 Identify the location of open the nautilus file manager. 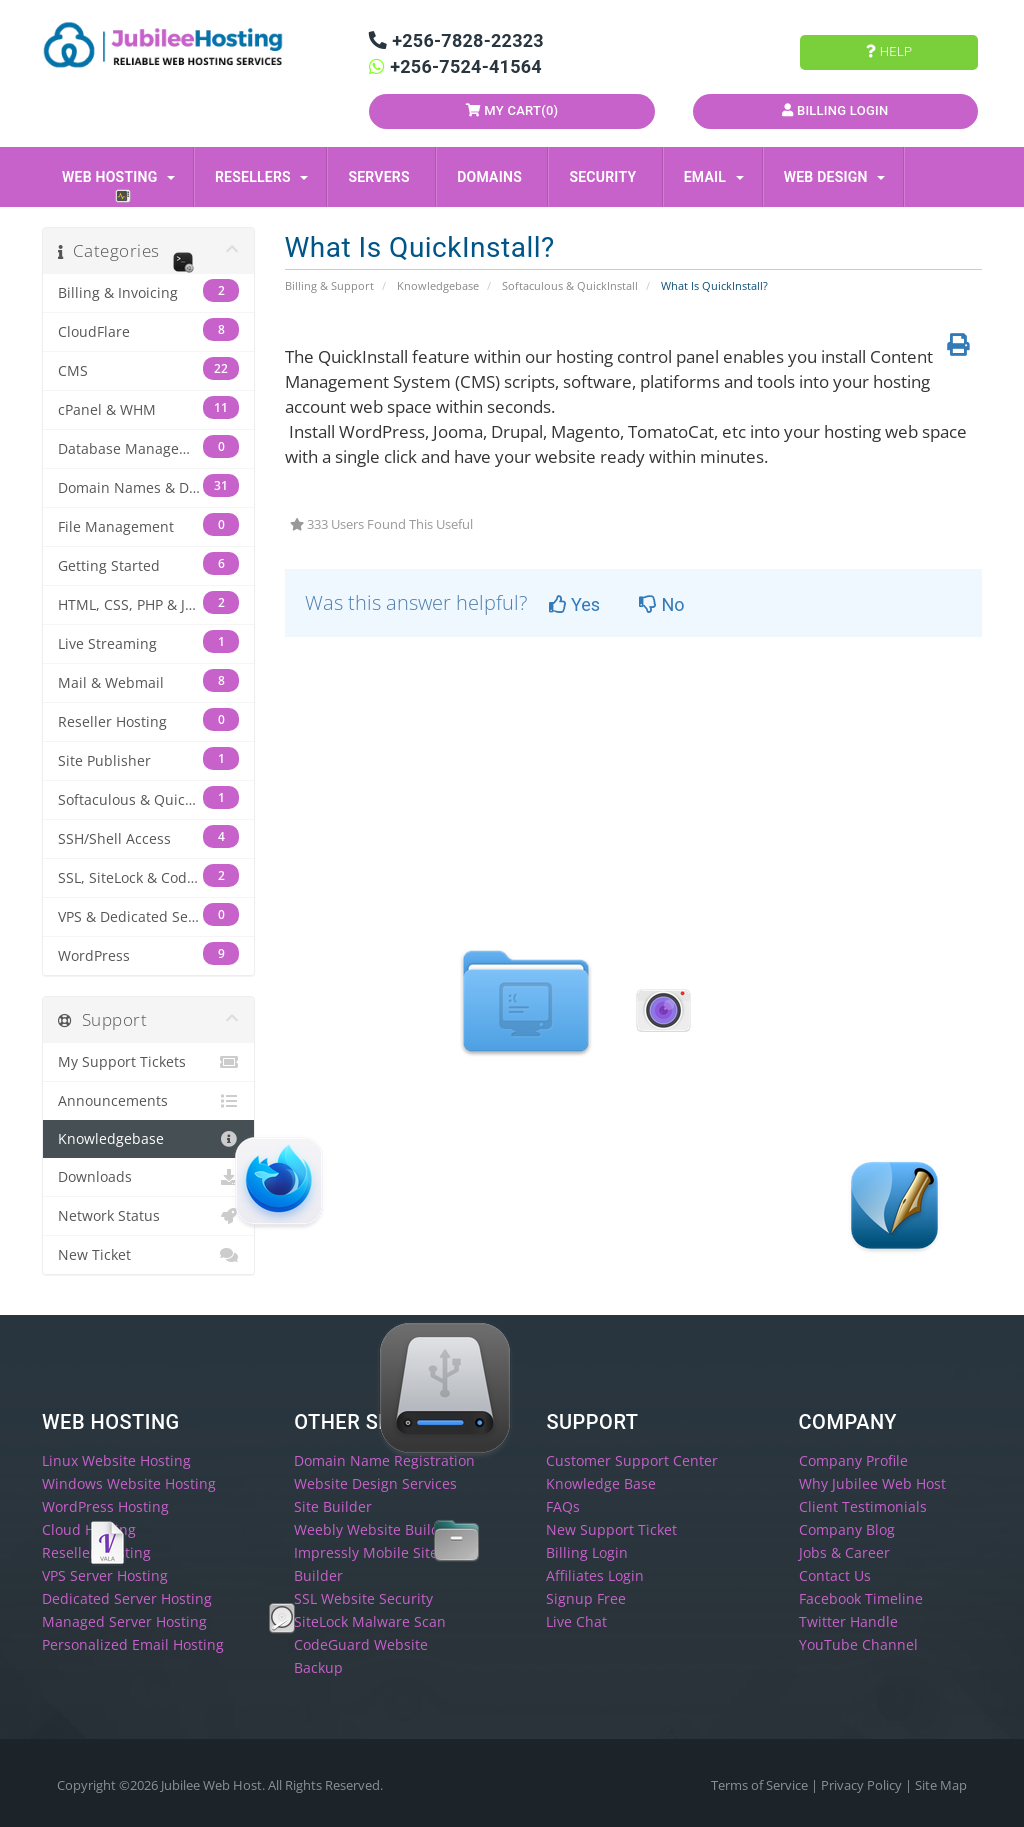
(456, 1540).